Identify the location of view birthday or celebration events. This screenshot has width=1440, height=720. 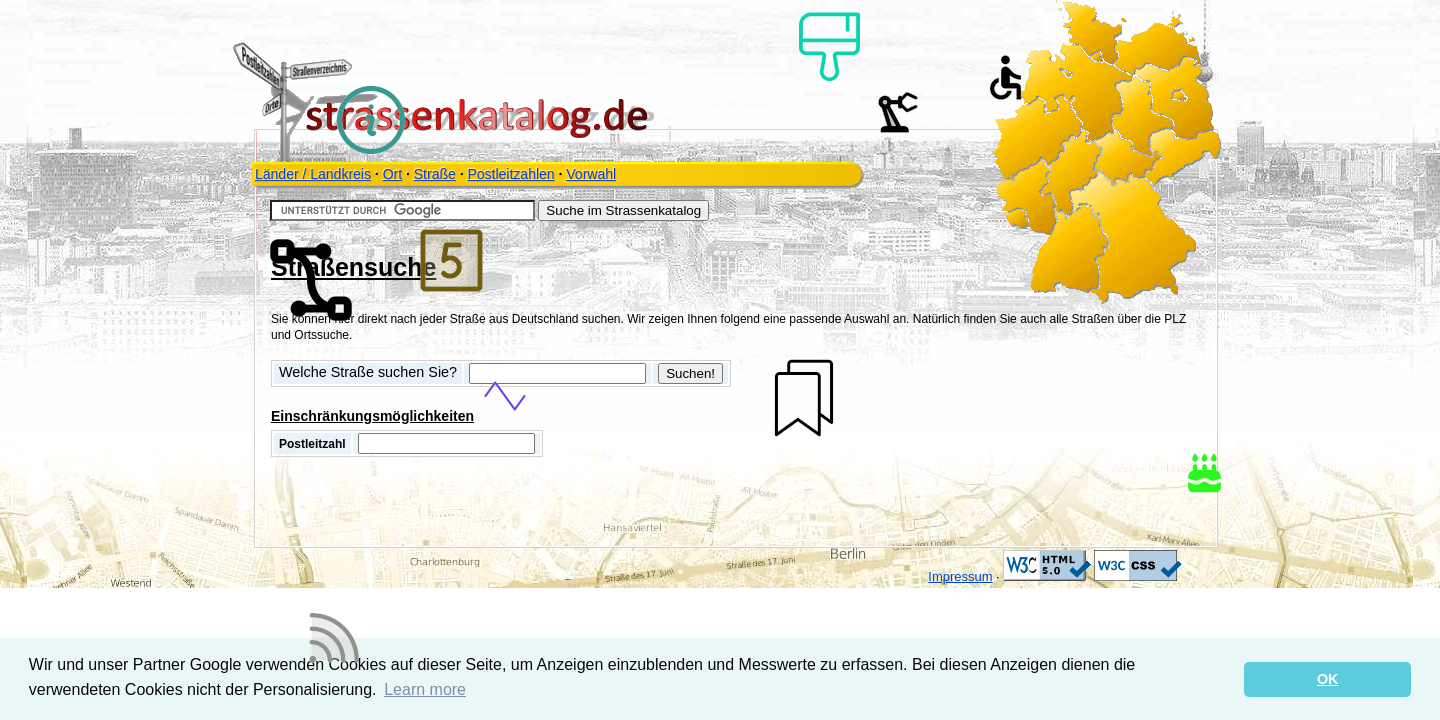
(1204, 473).